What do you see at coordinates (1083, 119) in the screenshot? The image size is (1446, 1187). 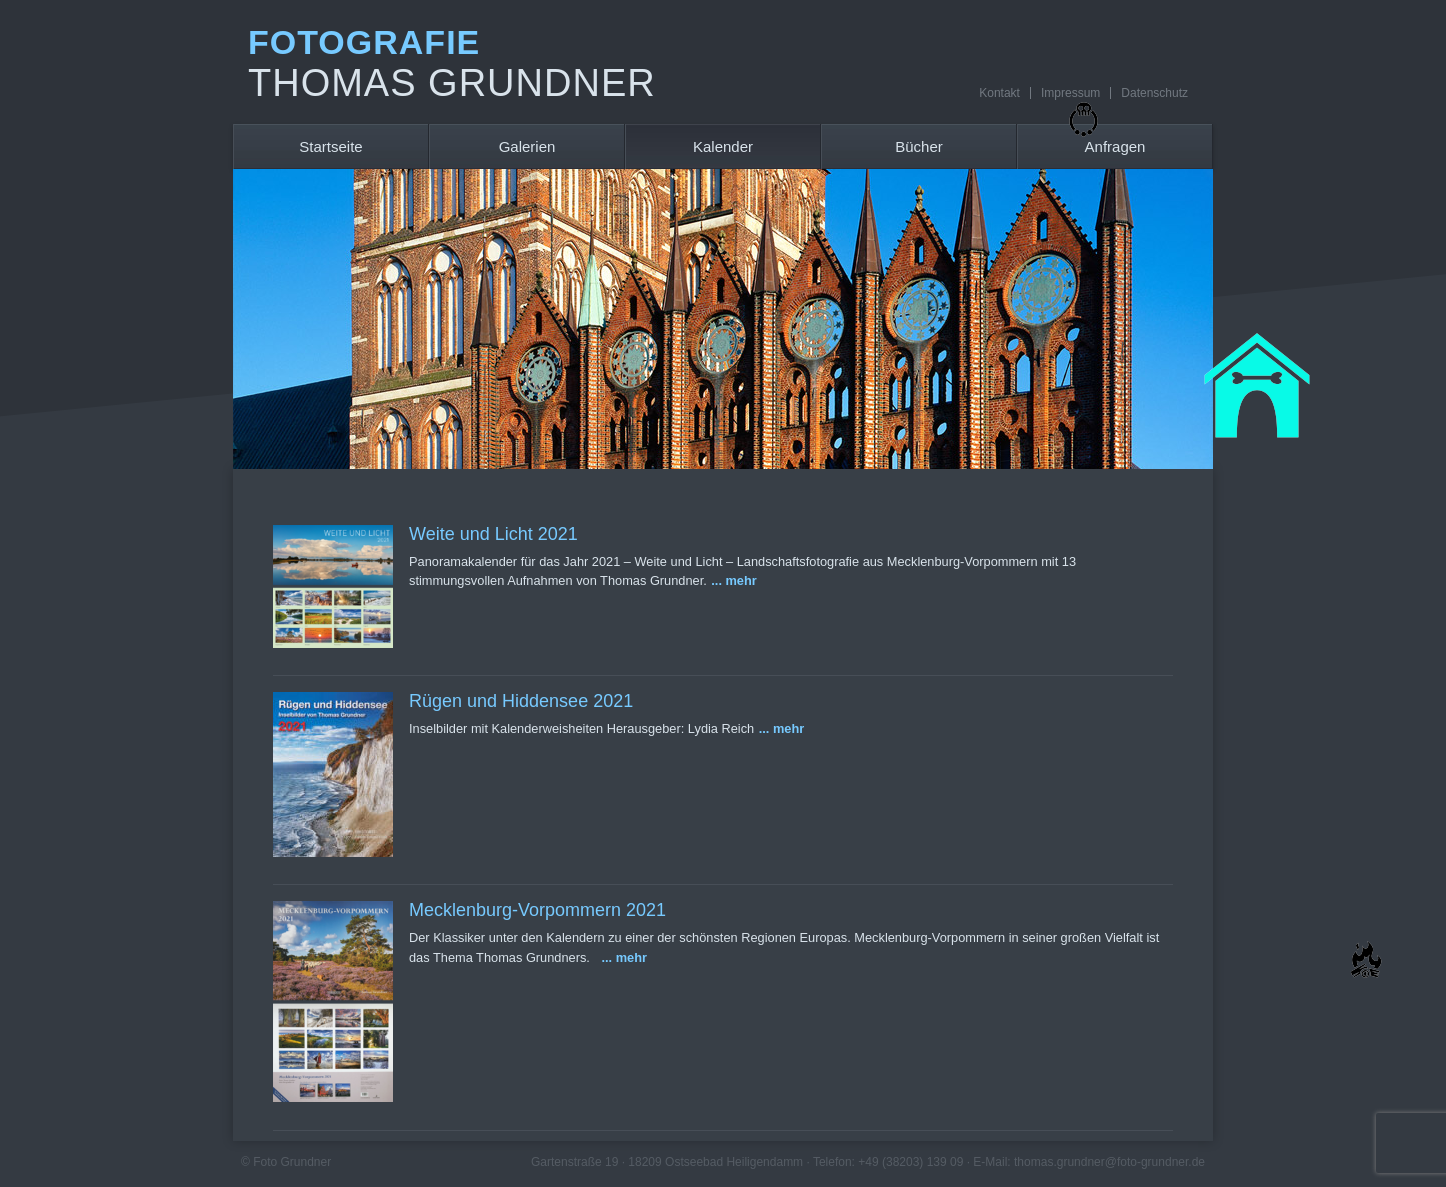 I see `equip a skull ring accessory` at bounding box center [1083, 119].